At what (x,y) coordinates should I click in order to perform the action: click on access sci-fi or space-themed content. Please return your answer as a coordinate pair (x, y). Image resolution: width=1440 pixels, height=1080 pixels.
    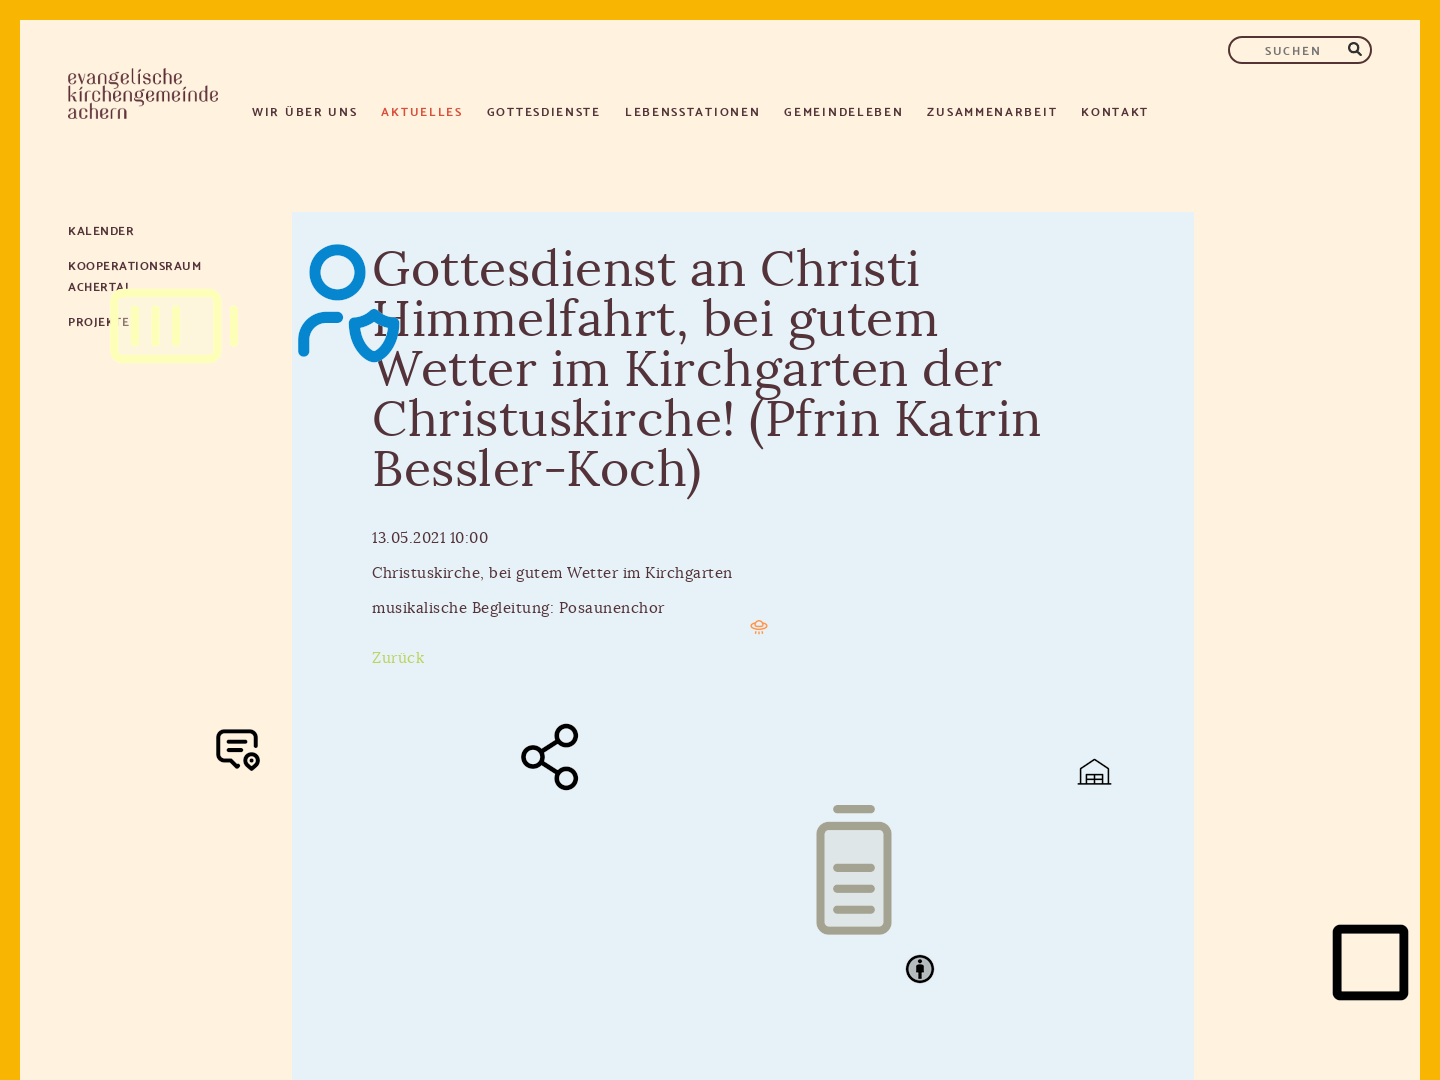
    Looking at the image, I should click on (759, 627).